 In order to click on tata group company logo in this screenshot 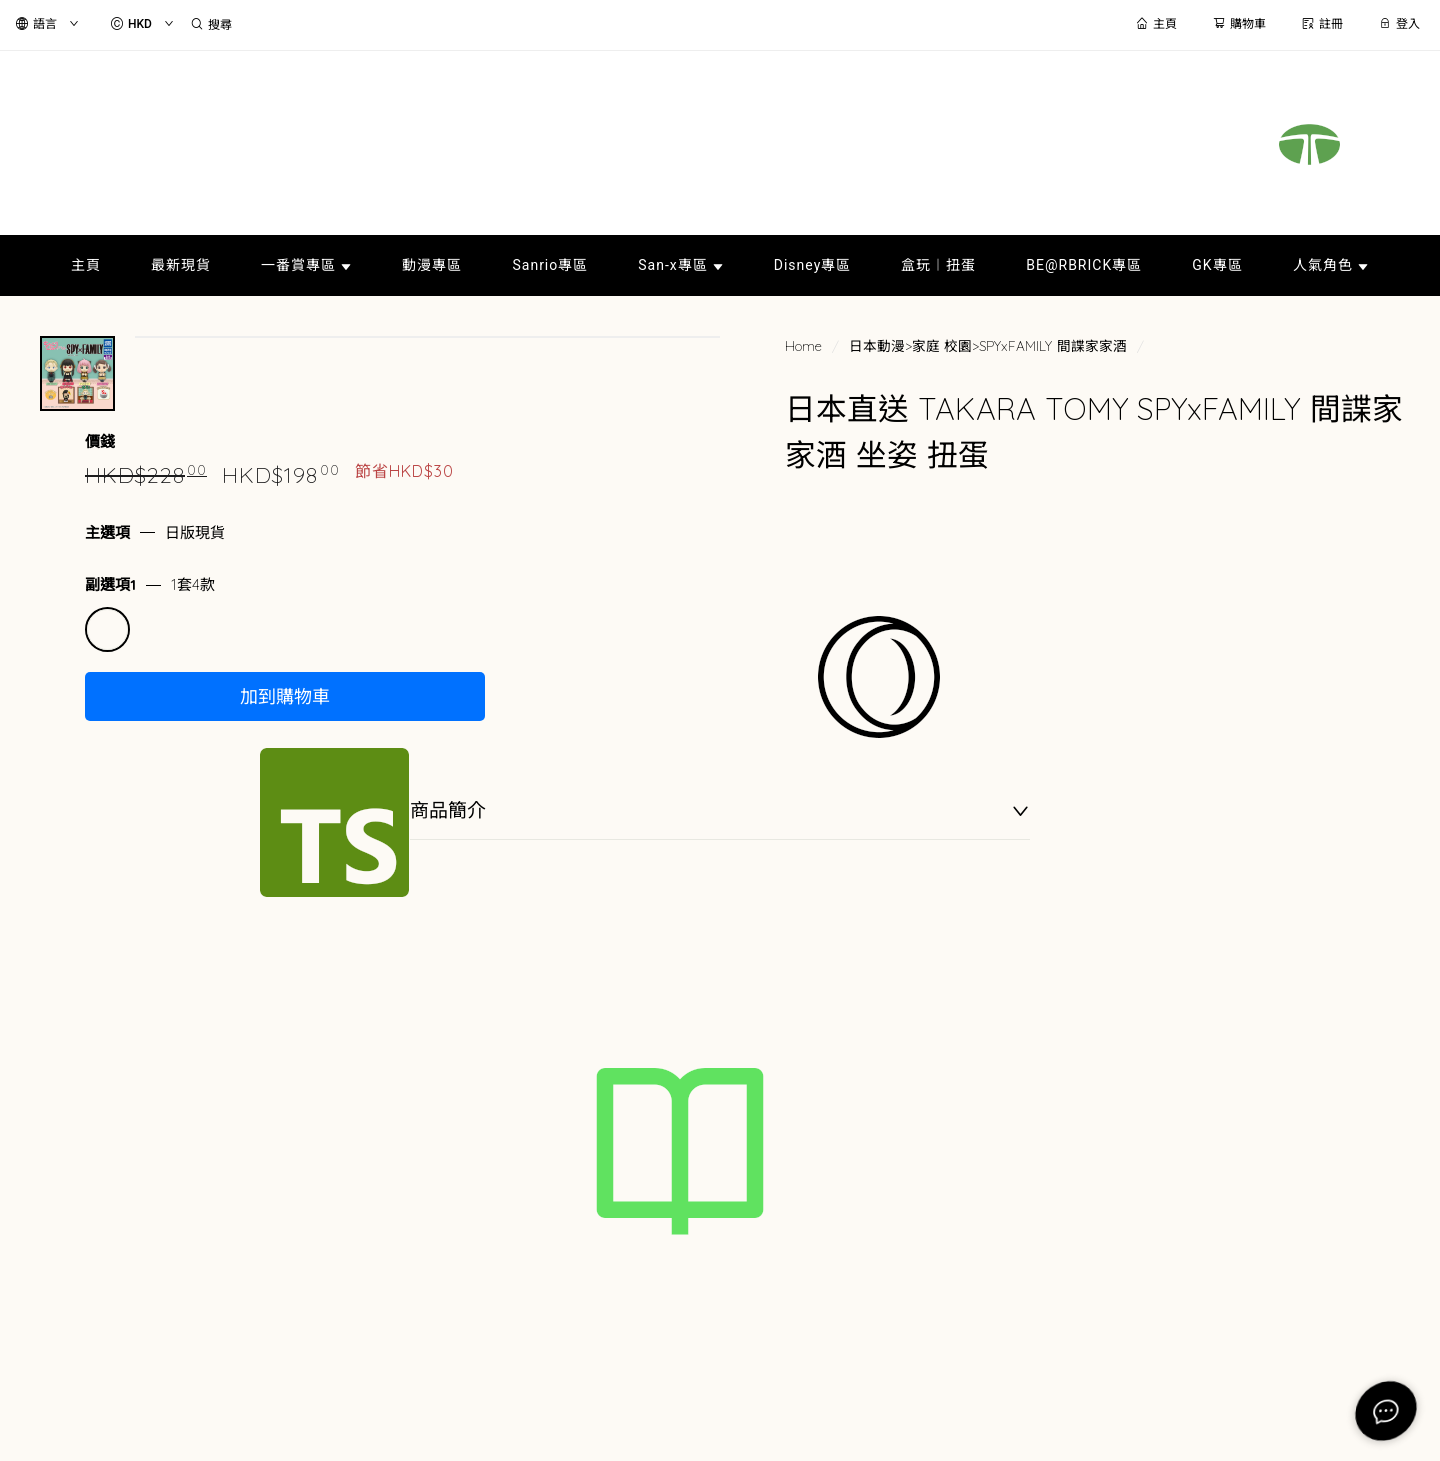, I will do `click(1309, 144)`.